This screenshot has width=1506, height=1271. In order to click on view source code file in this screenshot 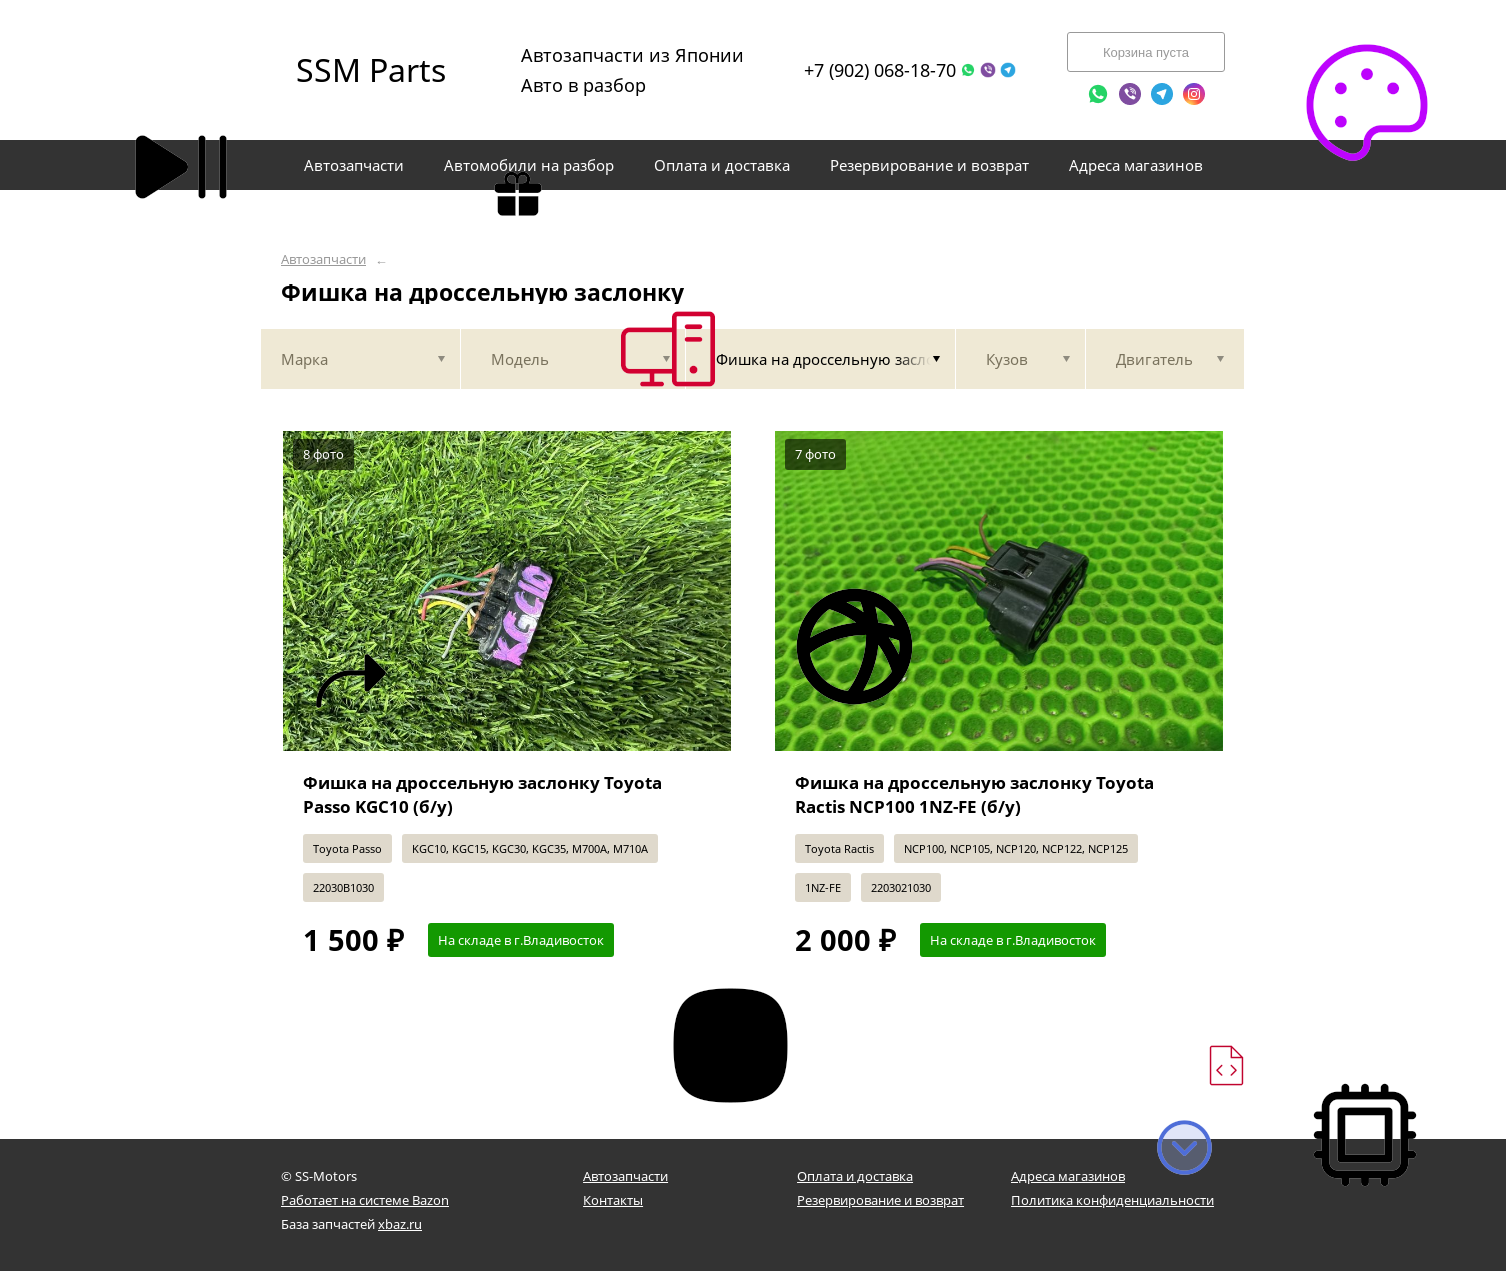, I will do `click(1226, 1065)`.